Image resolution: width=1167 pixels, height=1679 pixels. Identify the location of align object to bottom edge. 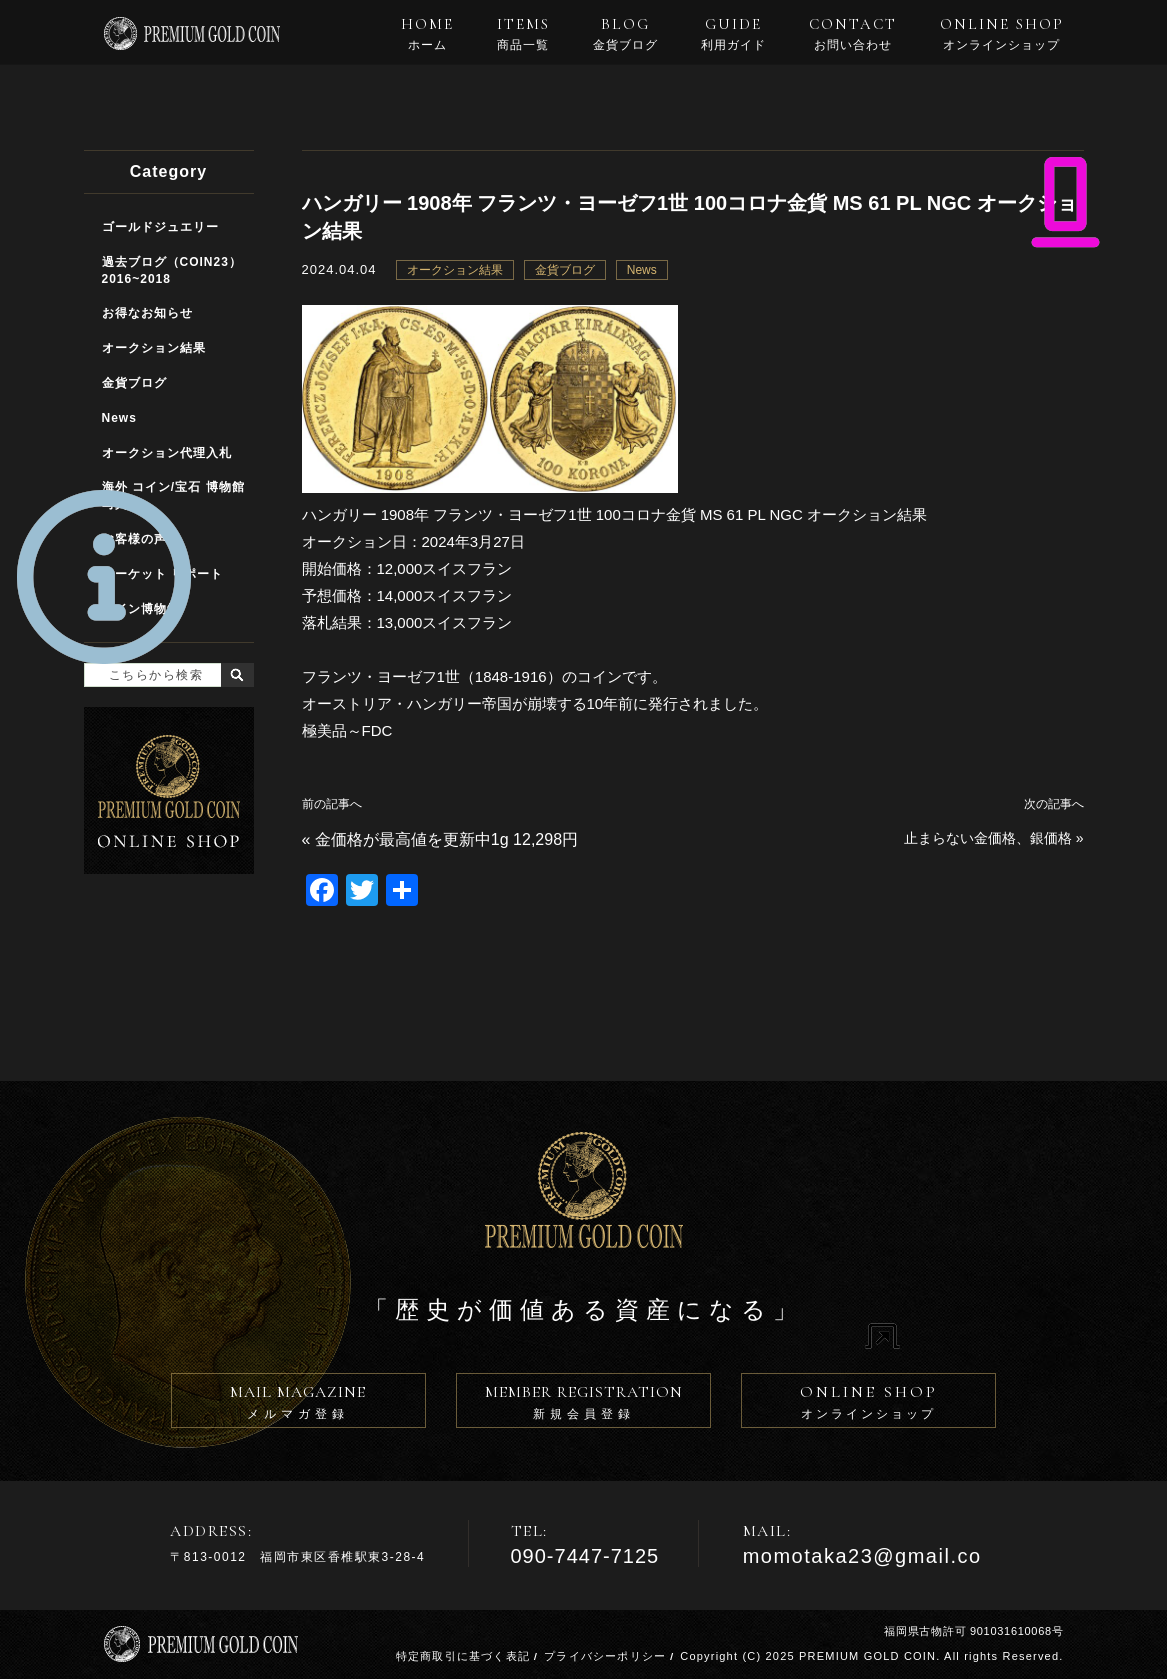
(1065, 200).